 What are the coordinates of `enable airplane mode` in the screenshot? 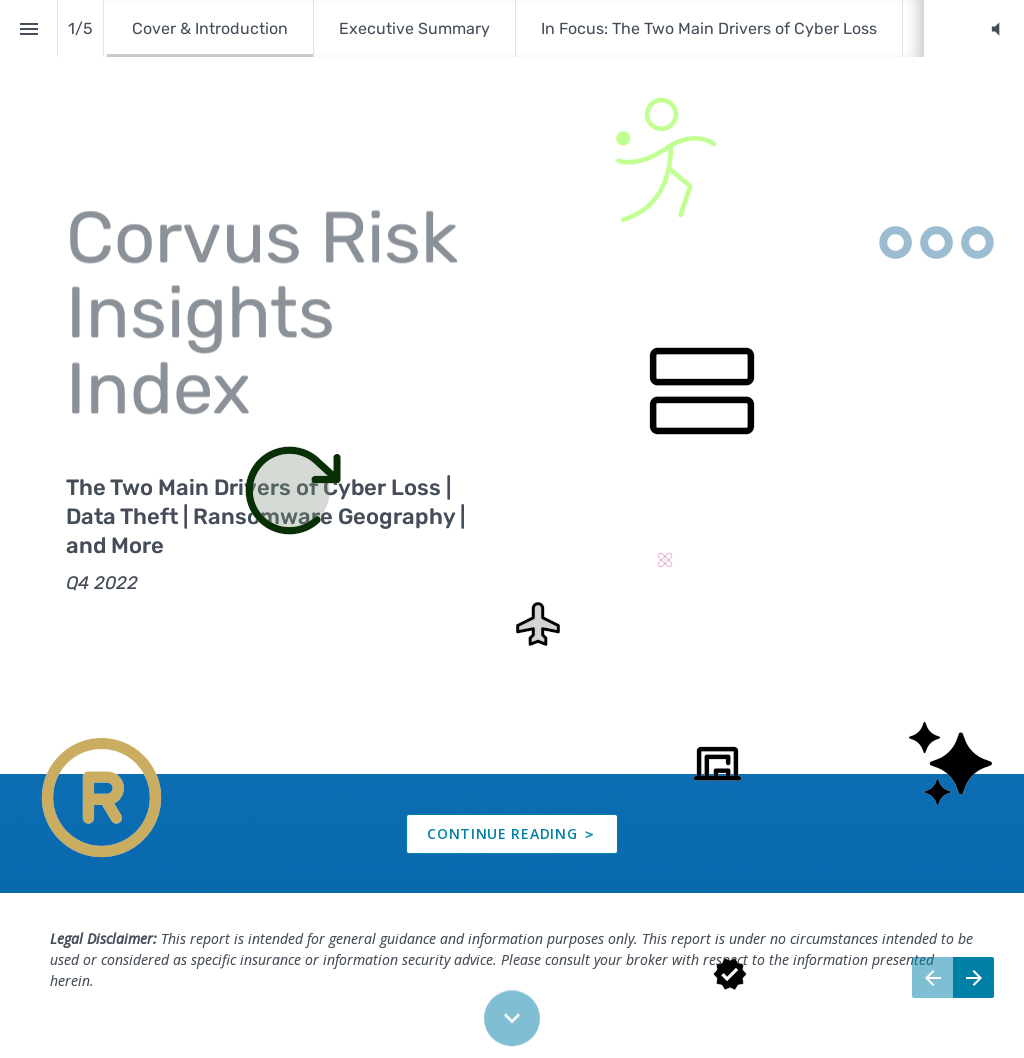 It's located at (538, 624).